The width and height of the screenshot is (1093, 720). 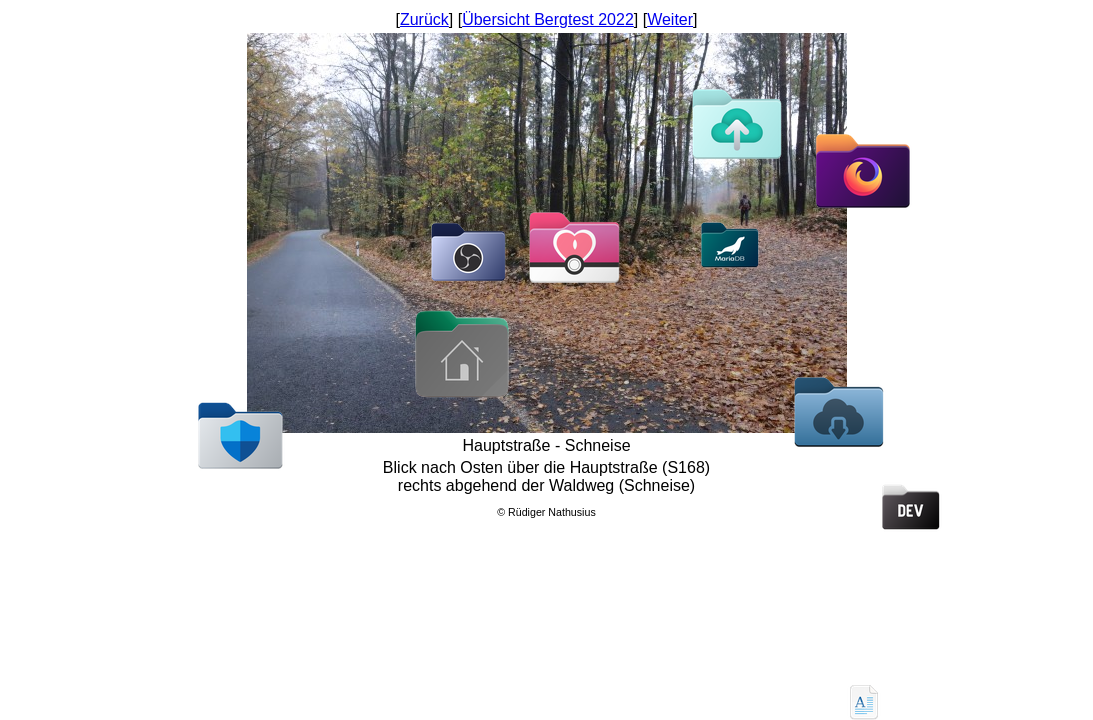 I want to click on open pokémon love ball themed folder, so click(x=574, y=250).